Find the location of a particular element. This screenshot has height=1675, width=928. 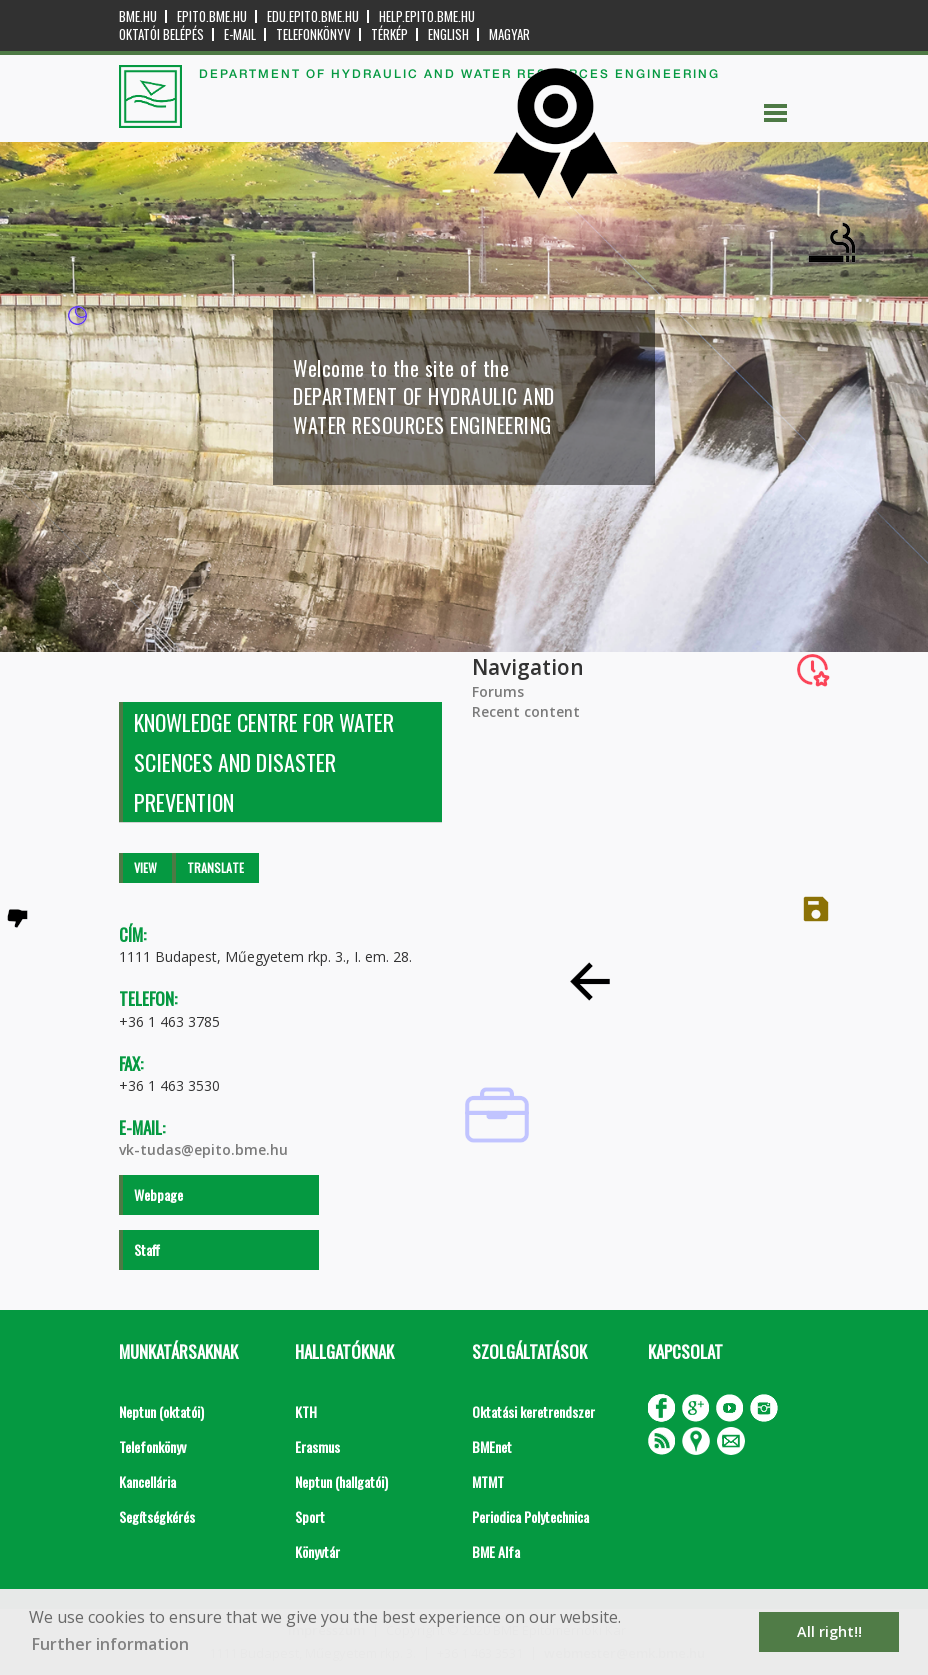

toggle dark mode or night theme is located at coordinates (77, 315).